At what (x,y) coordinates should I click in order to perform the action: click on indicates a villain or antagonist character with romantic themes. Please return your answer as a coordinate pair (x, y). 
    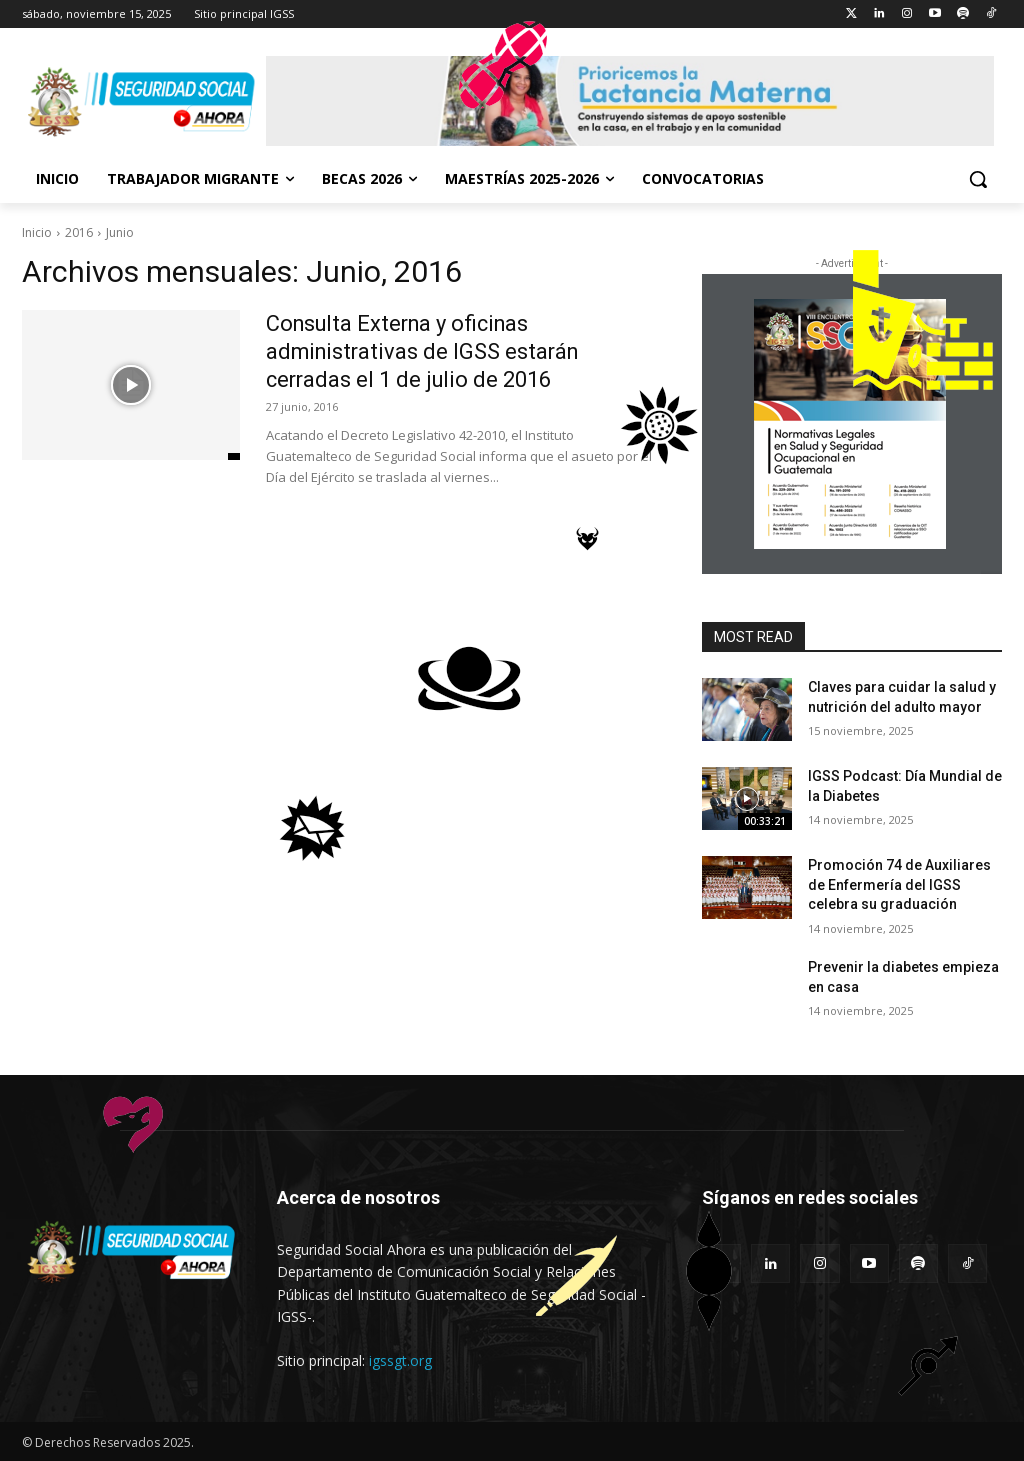
    Looking at the image, I should click on (587, 538).